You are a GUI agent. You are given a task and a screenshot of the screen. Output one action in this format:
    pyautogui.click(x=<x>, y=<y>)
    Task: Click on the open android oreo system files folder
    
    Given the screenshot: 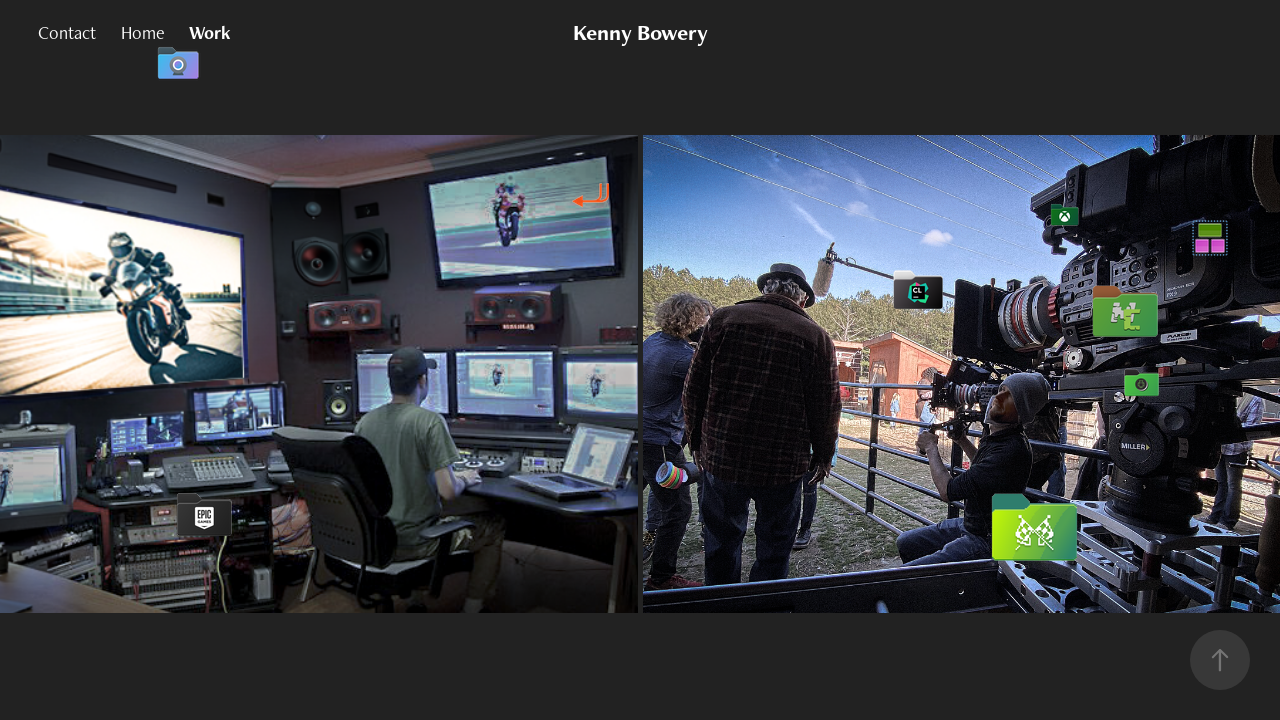 What is the action you would take?
    pyautogui.click(x=1141, y=383)
    